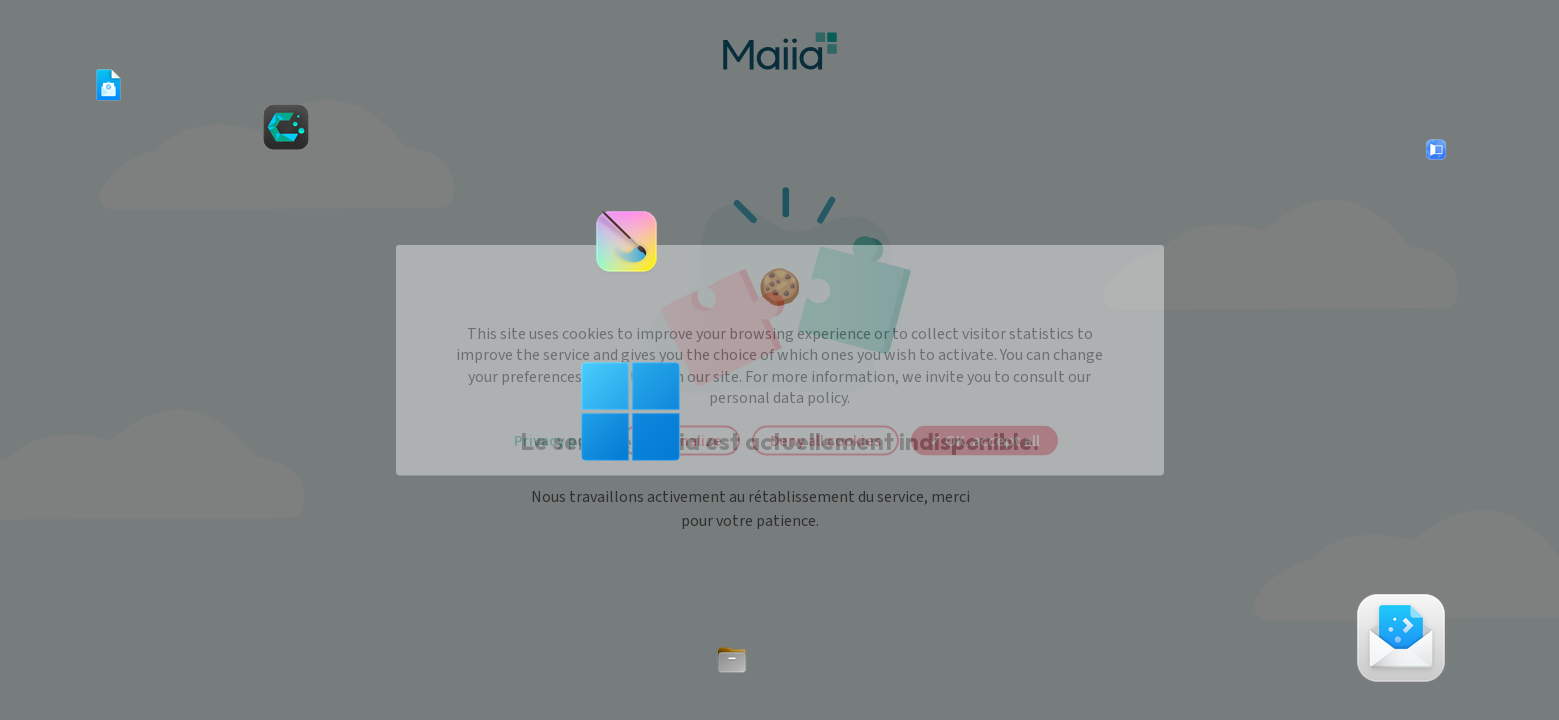 The image size is (1559, 720). I want to click on configure network proxy settings, so click(1436, 150).